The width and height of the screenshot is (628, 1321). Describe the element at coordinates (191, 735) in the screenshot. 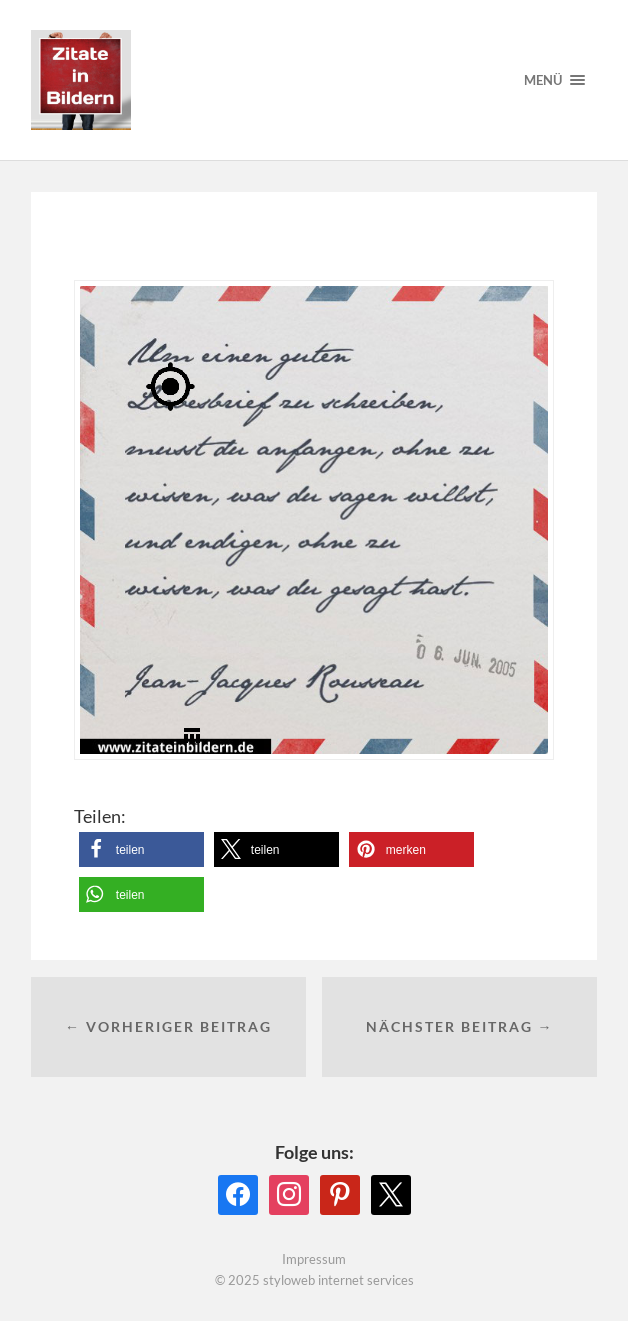

I see `view data in table format` at that location.